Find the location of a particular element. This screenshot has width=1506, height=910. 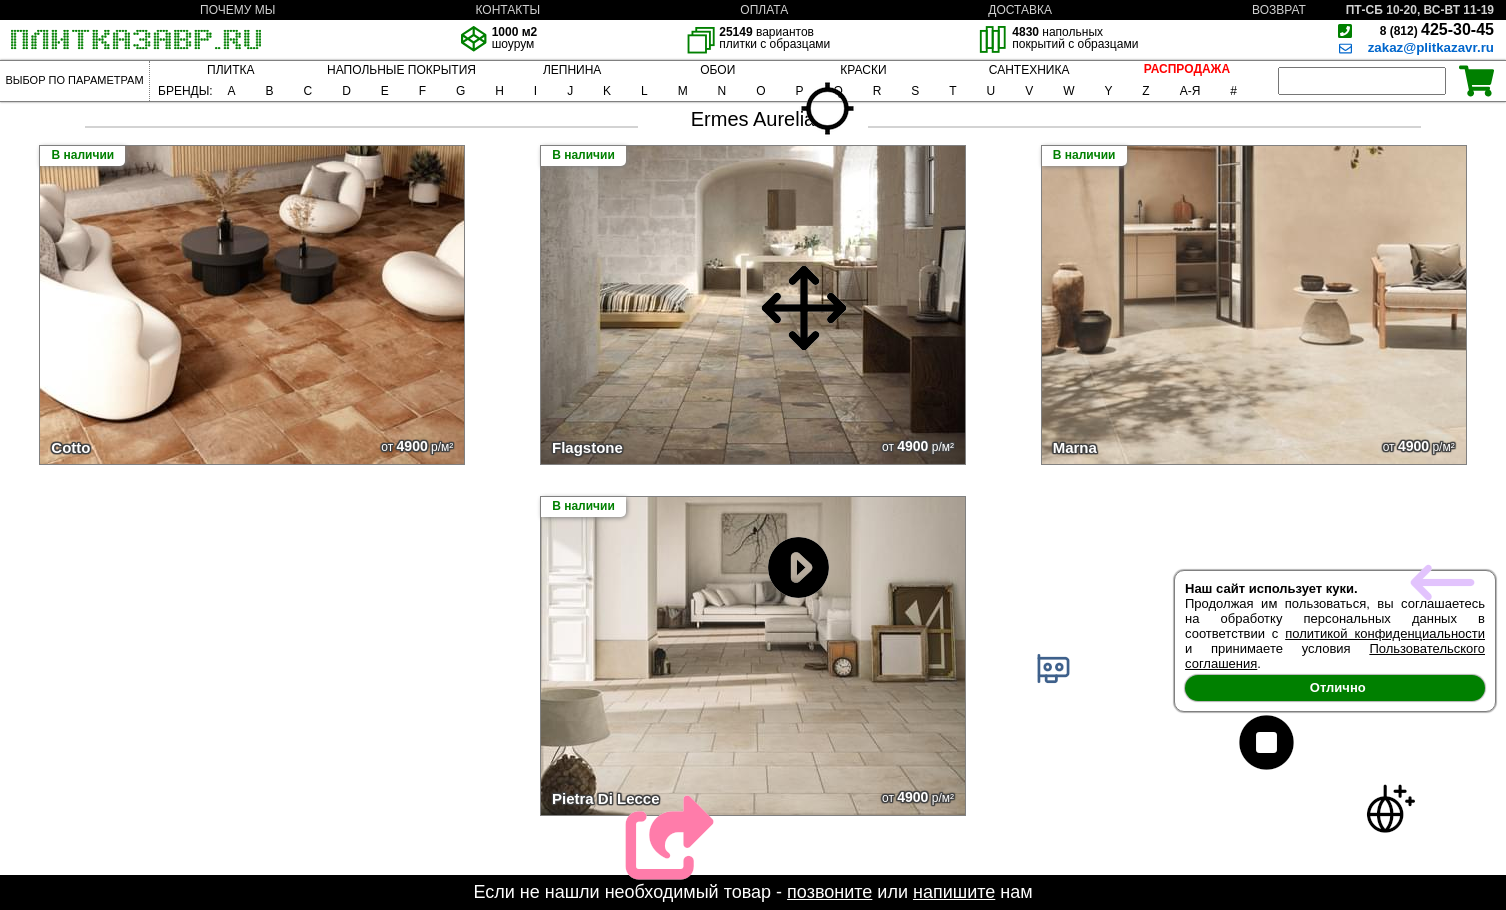

stop media playback is located at coordinates (1266, 742).